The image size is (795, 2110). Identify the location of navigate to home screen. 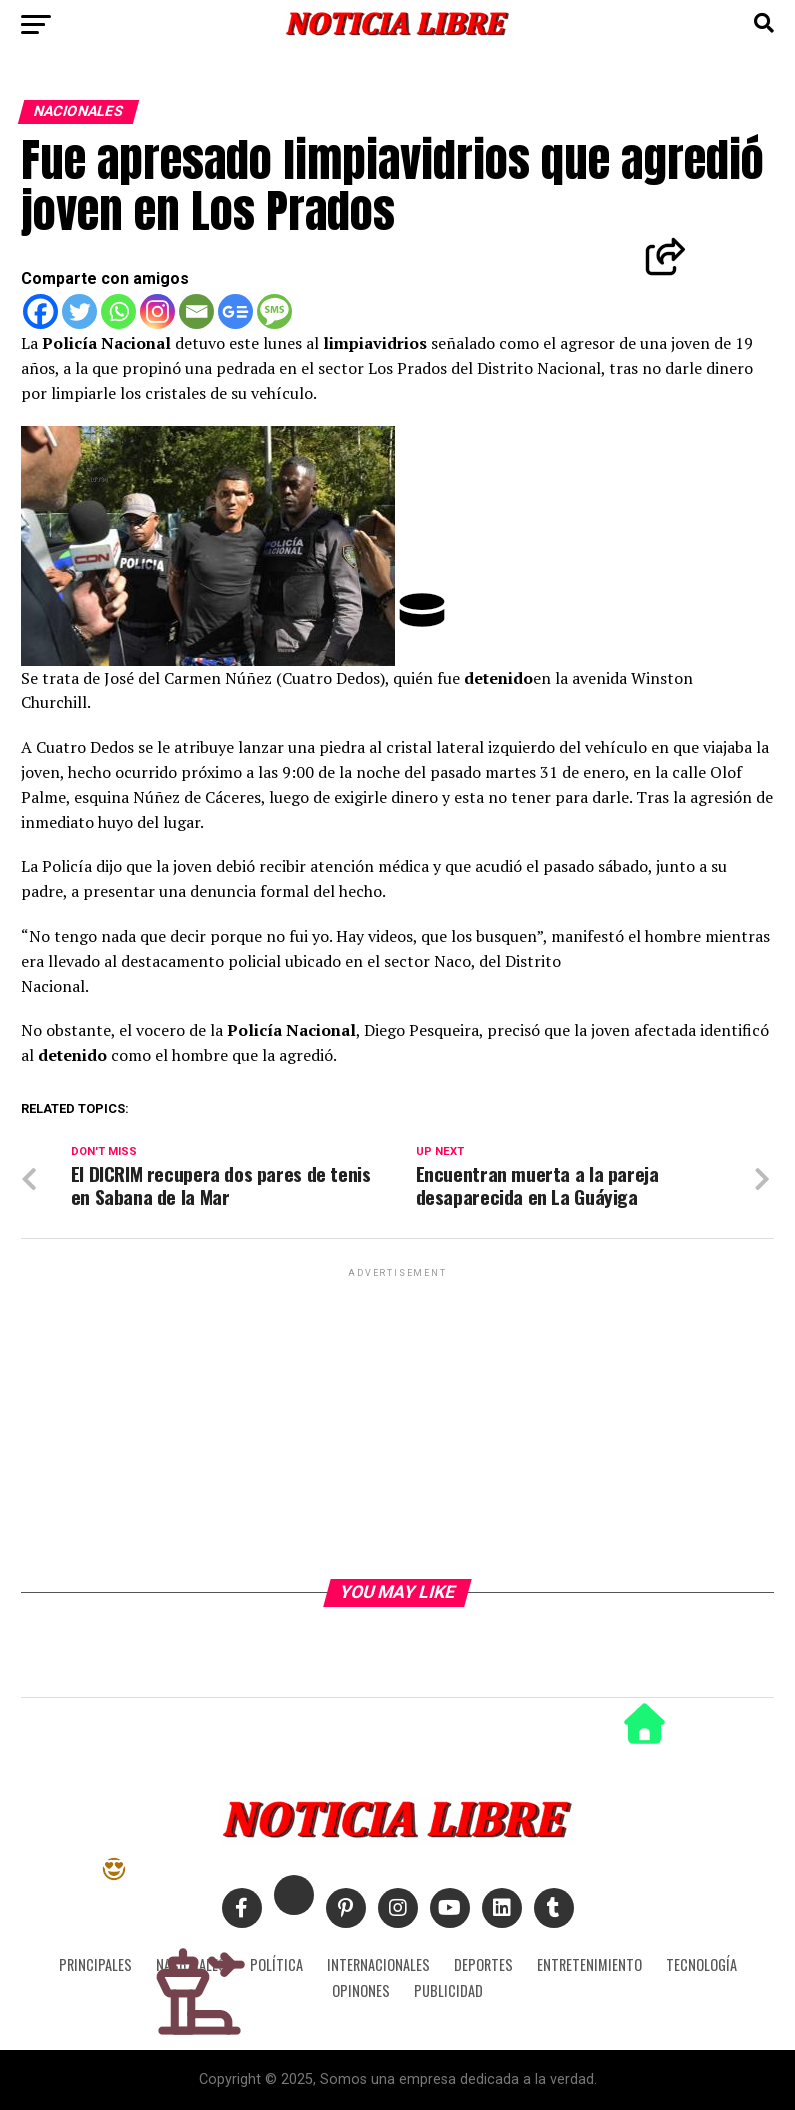
(644, 1723).